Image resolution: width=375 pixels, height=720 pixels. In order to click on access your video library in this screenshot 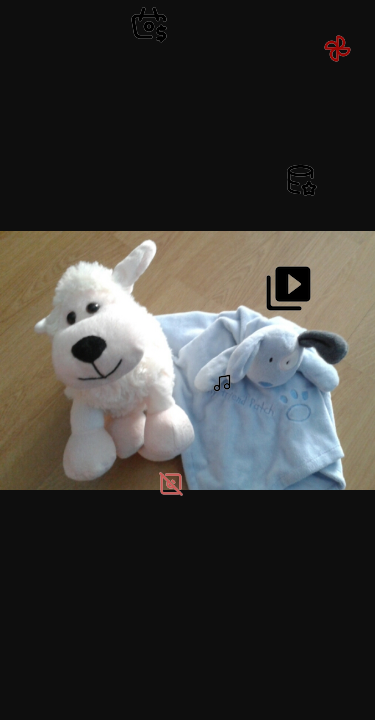, I will do `click(288, 288)`.